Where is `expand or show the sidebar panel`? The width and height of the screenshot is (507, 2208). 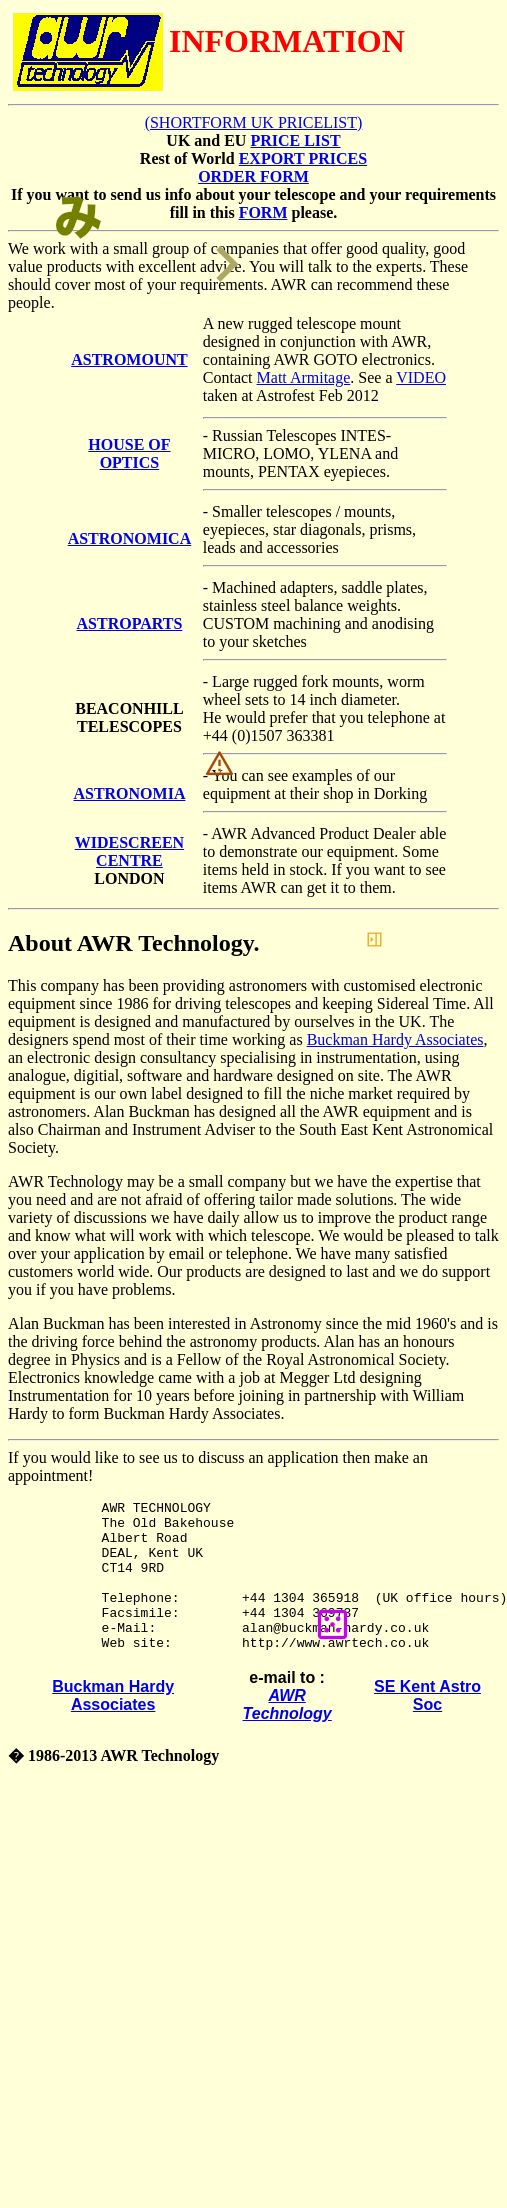 expand or show the sidebar panel is located at coordinates (374, 939).